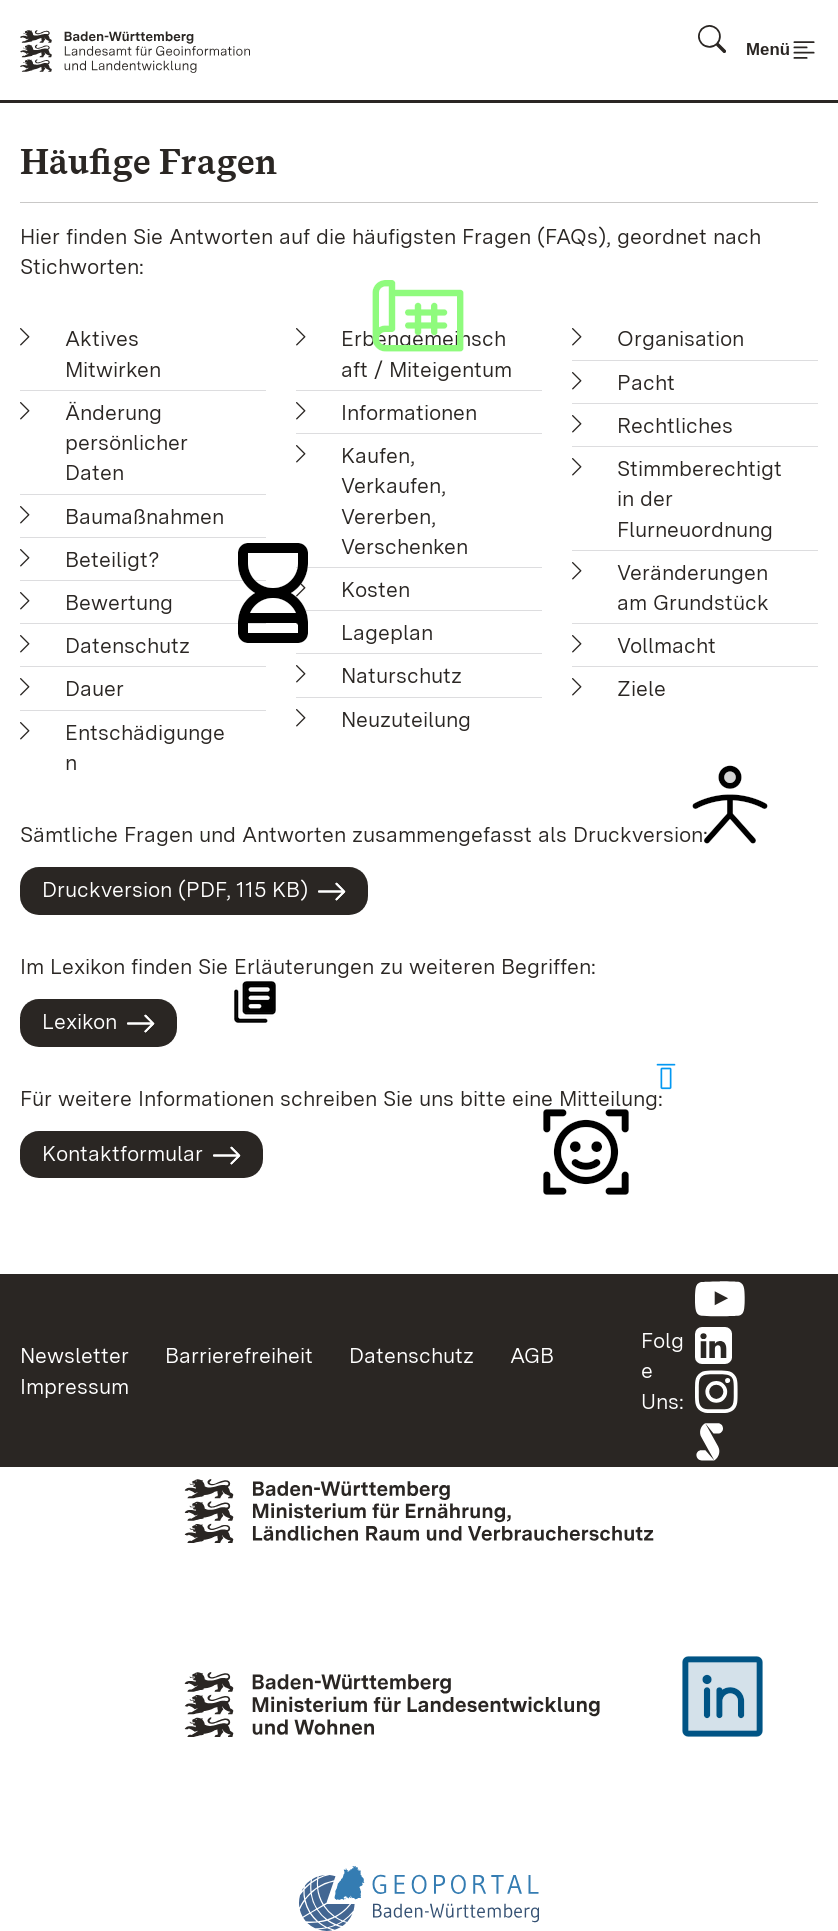 The height and width of the screenshot is (1931, 838). What do you see at coordinates (273, 593) in the screenshot?
I see `indicates time is running low` at bounding box center [273, 593].